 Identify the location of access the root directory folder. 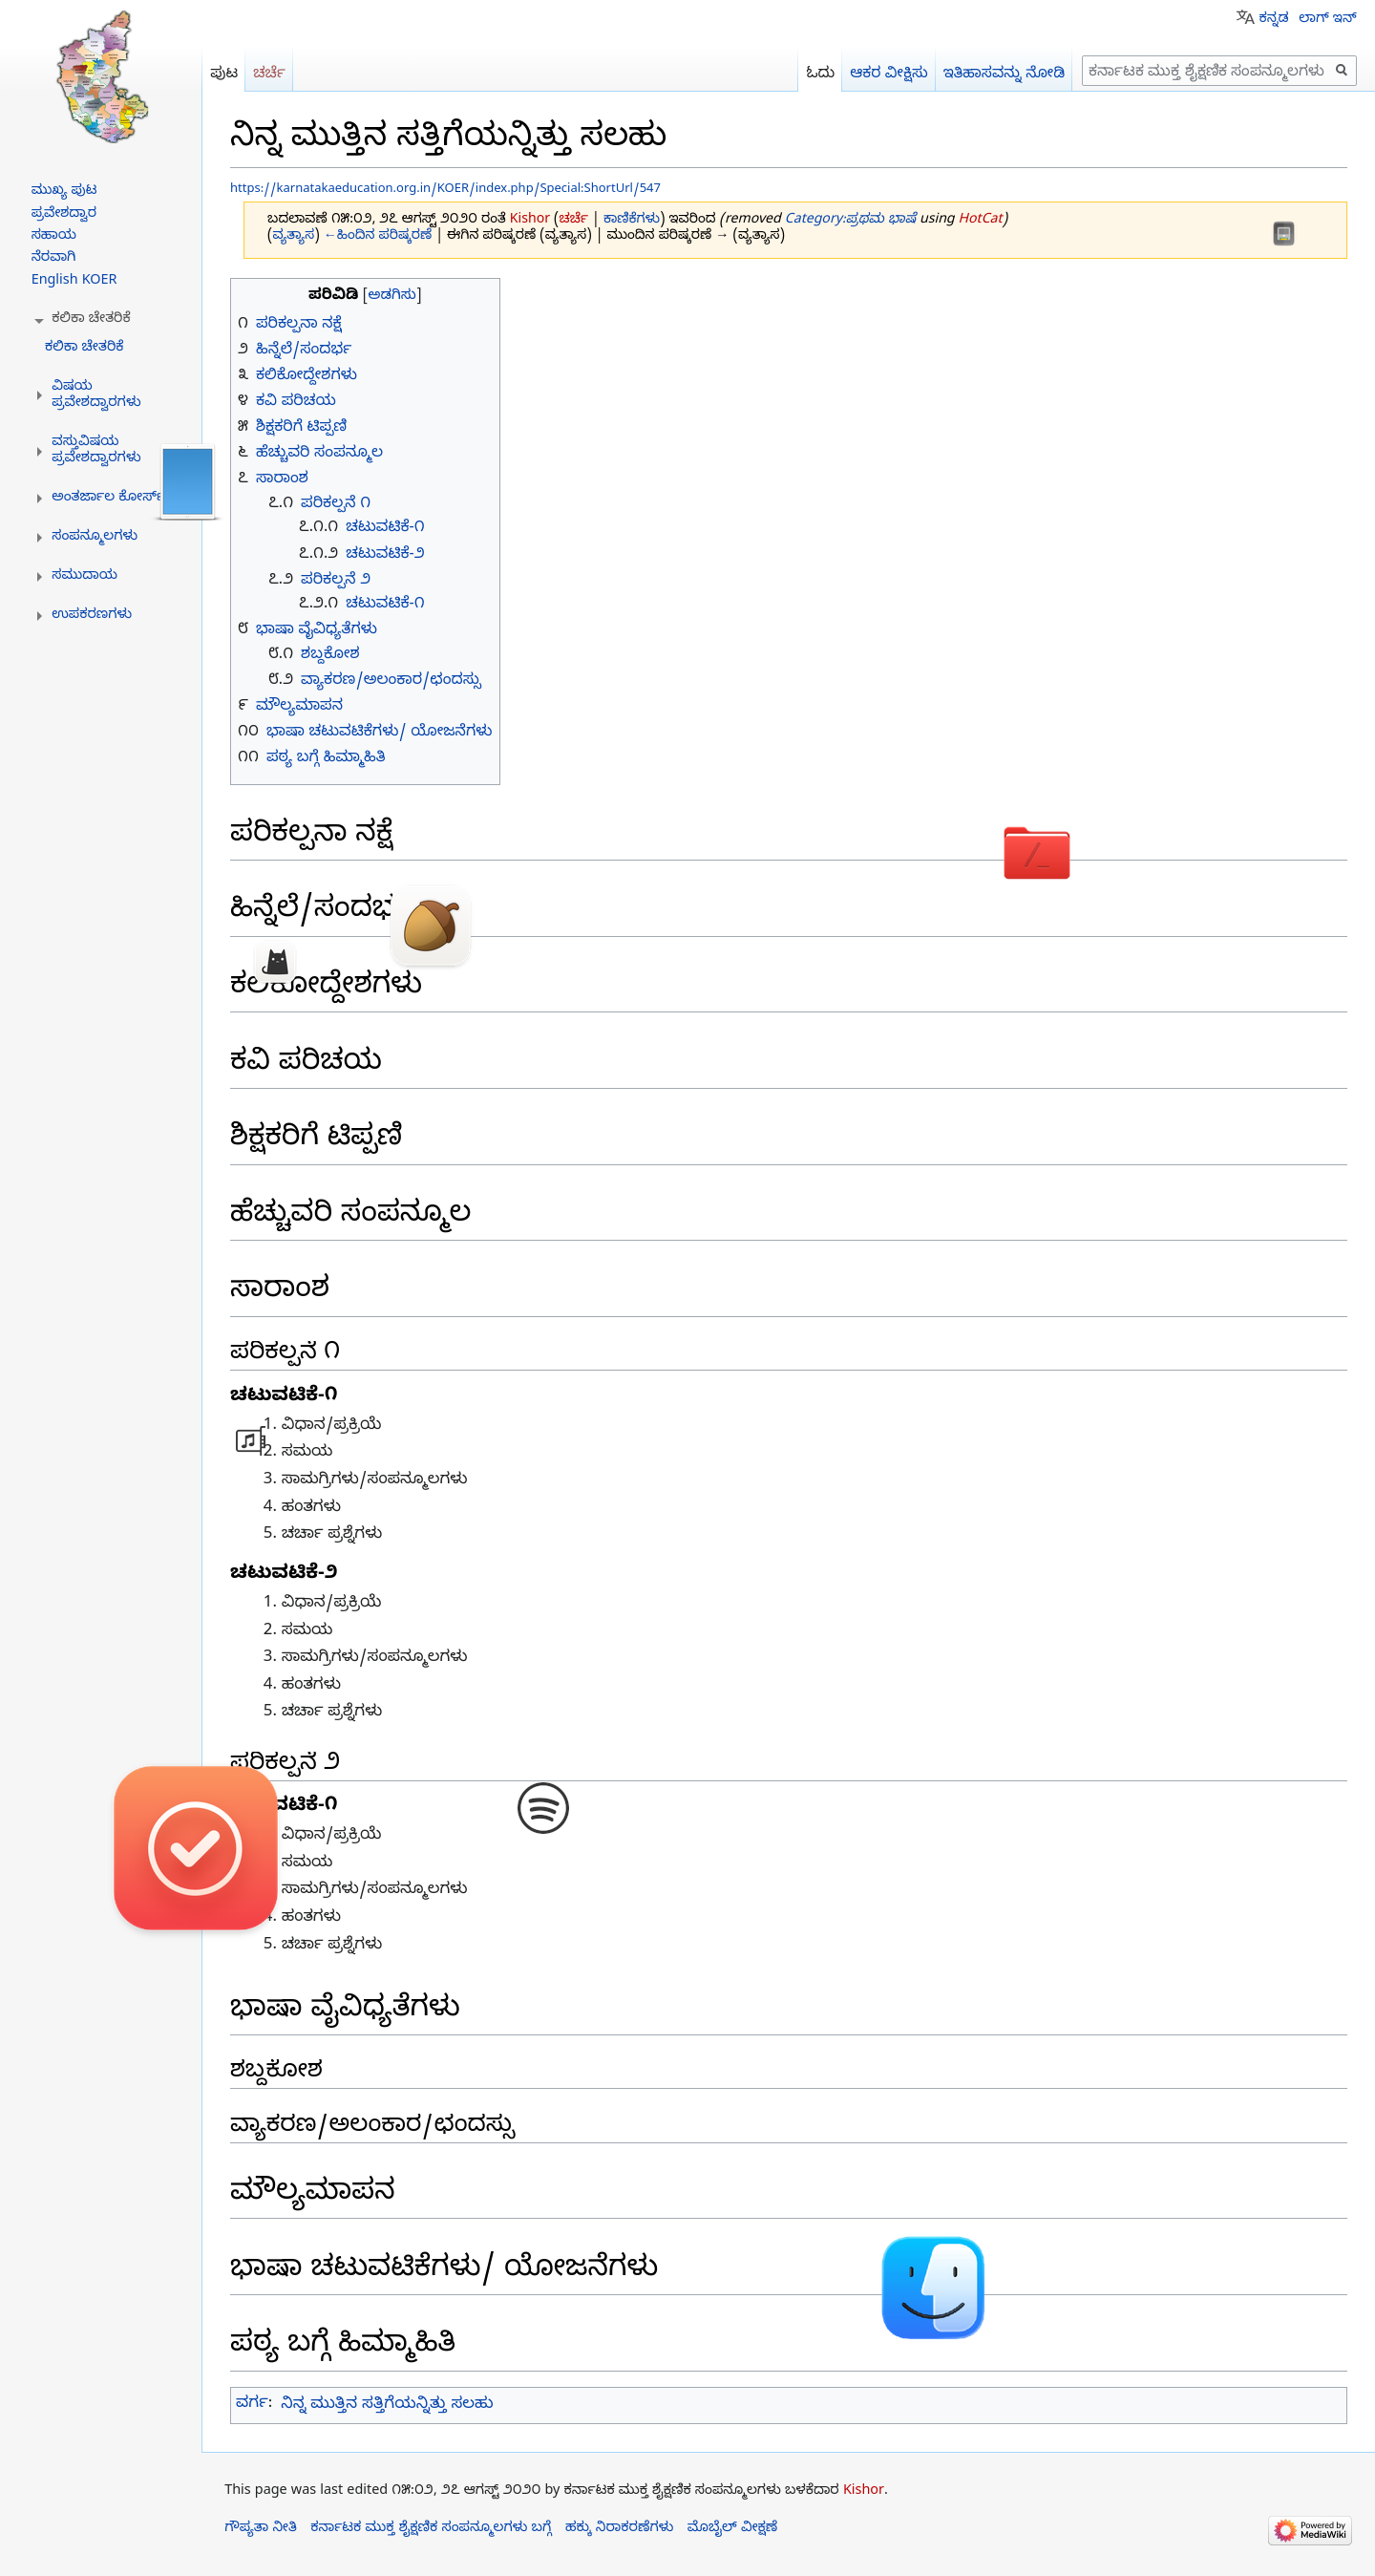
(1037, 853).